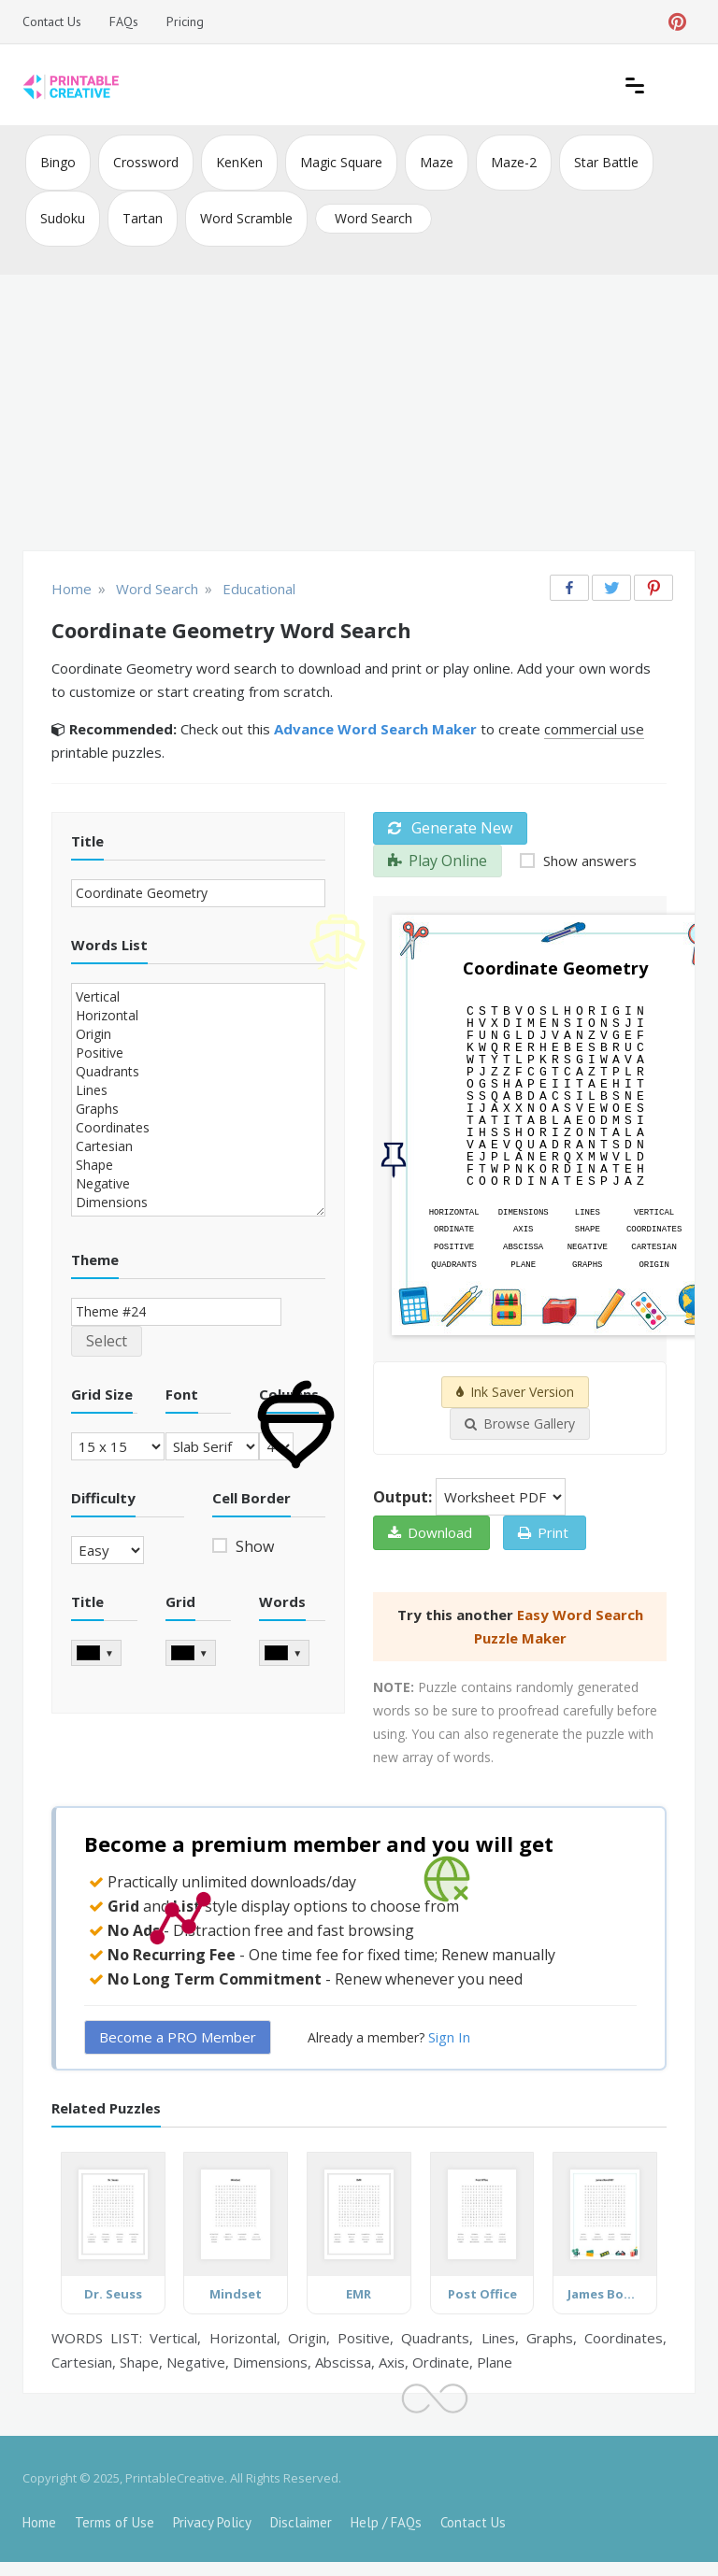  What do you see at coordinates (395, 1159) in the screenshot?
I see `pin item to keep it visible` at bounding box center [395, 1159].